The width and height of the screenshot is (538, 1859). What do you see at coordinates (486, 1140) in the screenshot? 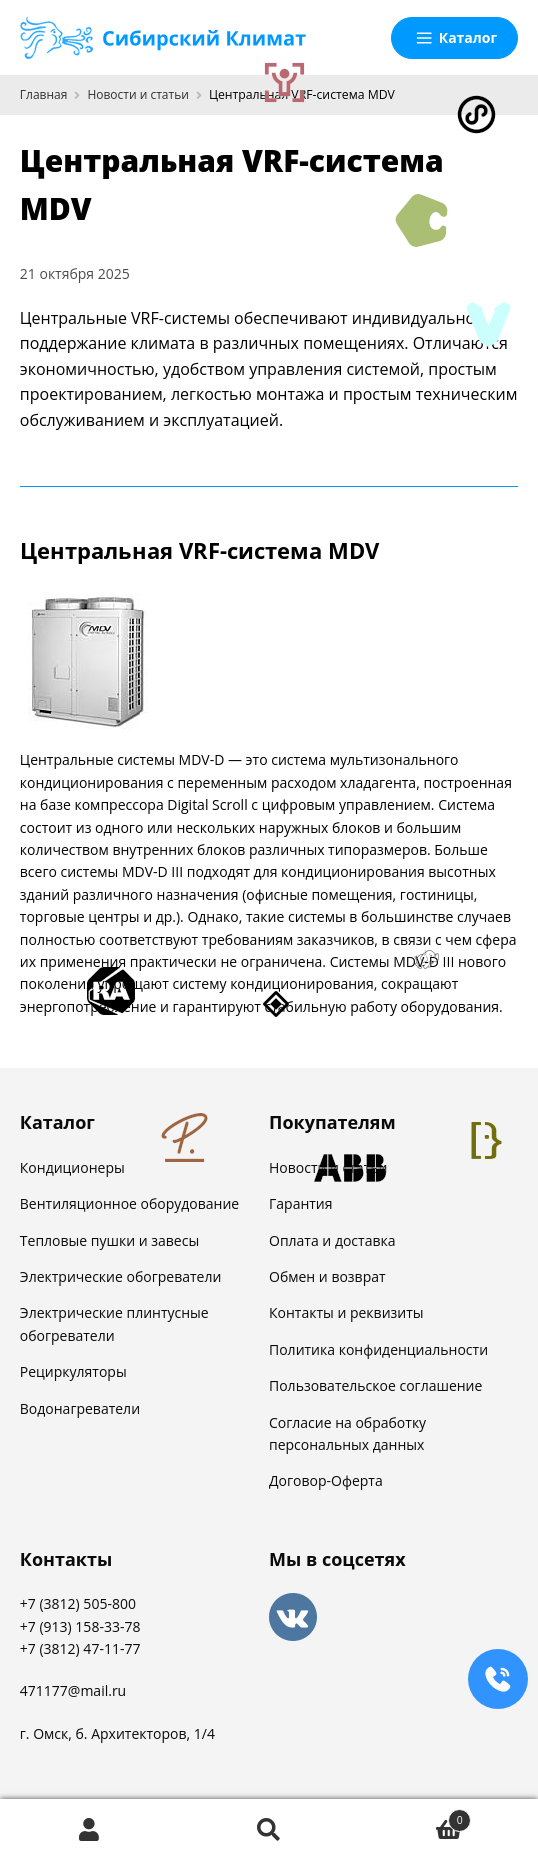
I see `super user community logo` at bounding box center [486, 1140].